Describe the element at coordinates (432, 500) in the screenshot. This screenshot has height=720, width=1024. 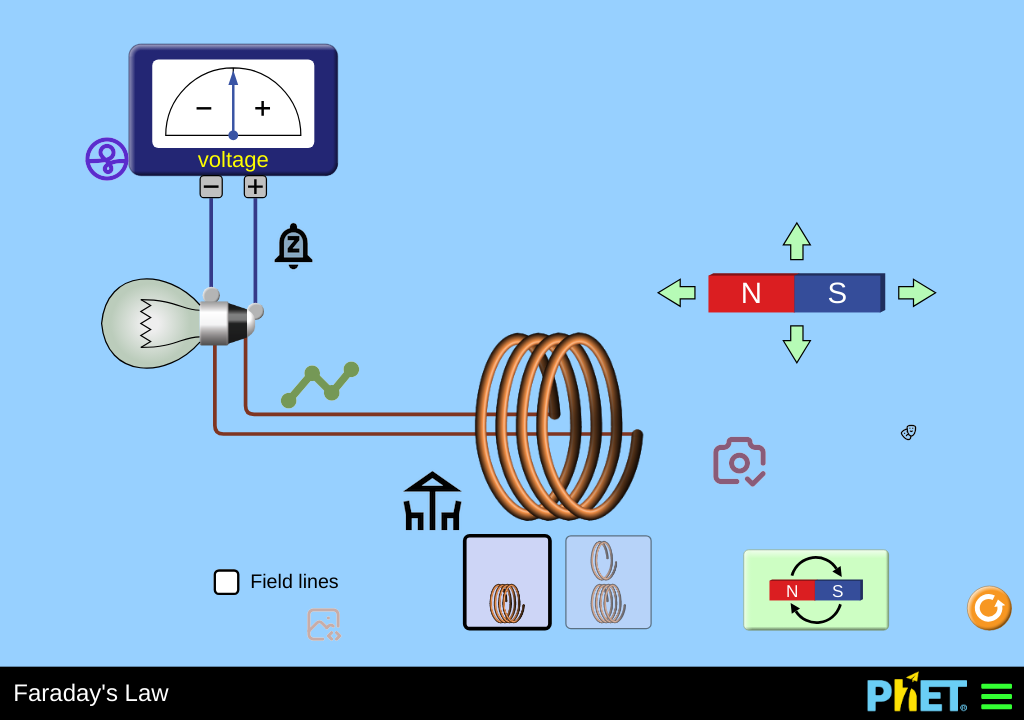
I see `access outdoor or patio-related features` at that location.